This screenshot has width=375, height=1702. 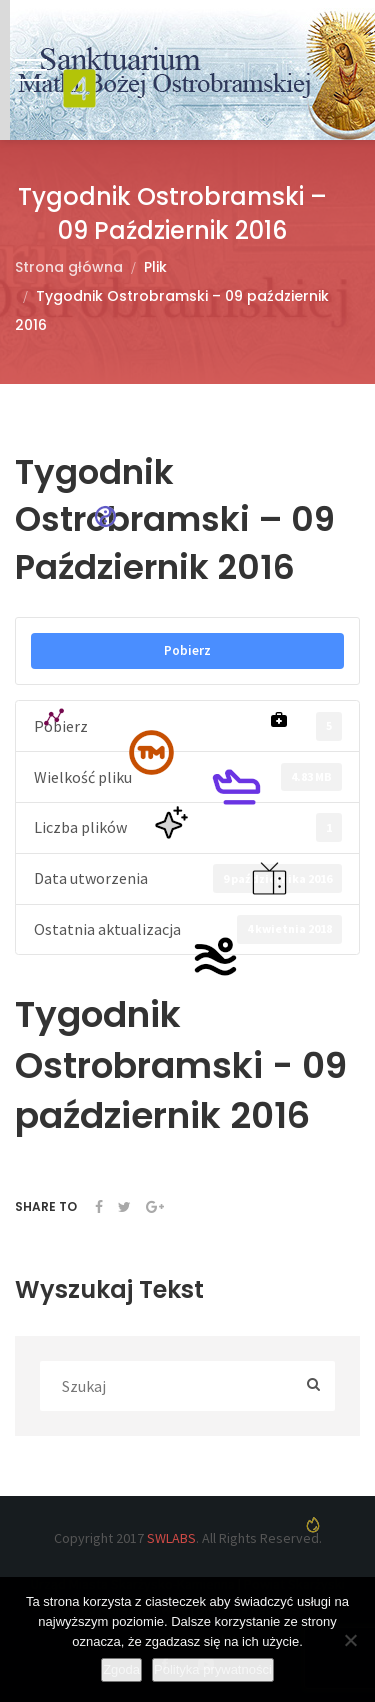 I want to click on access medical records or health information, so click(x=279, y=720).